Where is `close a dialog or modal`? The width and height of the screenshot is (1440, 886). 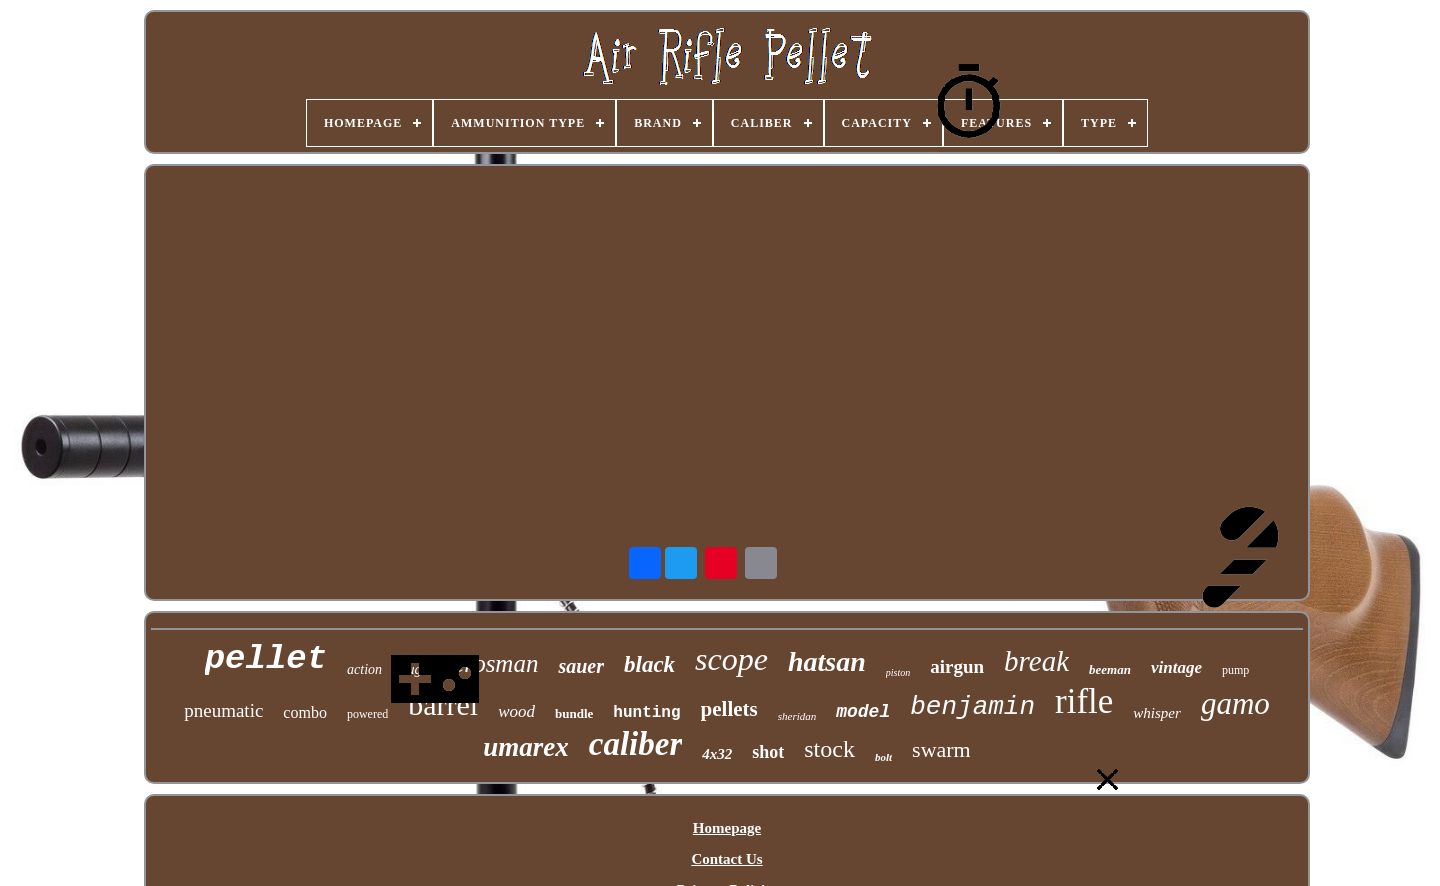 close a dialog or modal is located at coordinates (1107, 779).